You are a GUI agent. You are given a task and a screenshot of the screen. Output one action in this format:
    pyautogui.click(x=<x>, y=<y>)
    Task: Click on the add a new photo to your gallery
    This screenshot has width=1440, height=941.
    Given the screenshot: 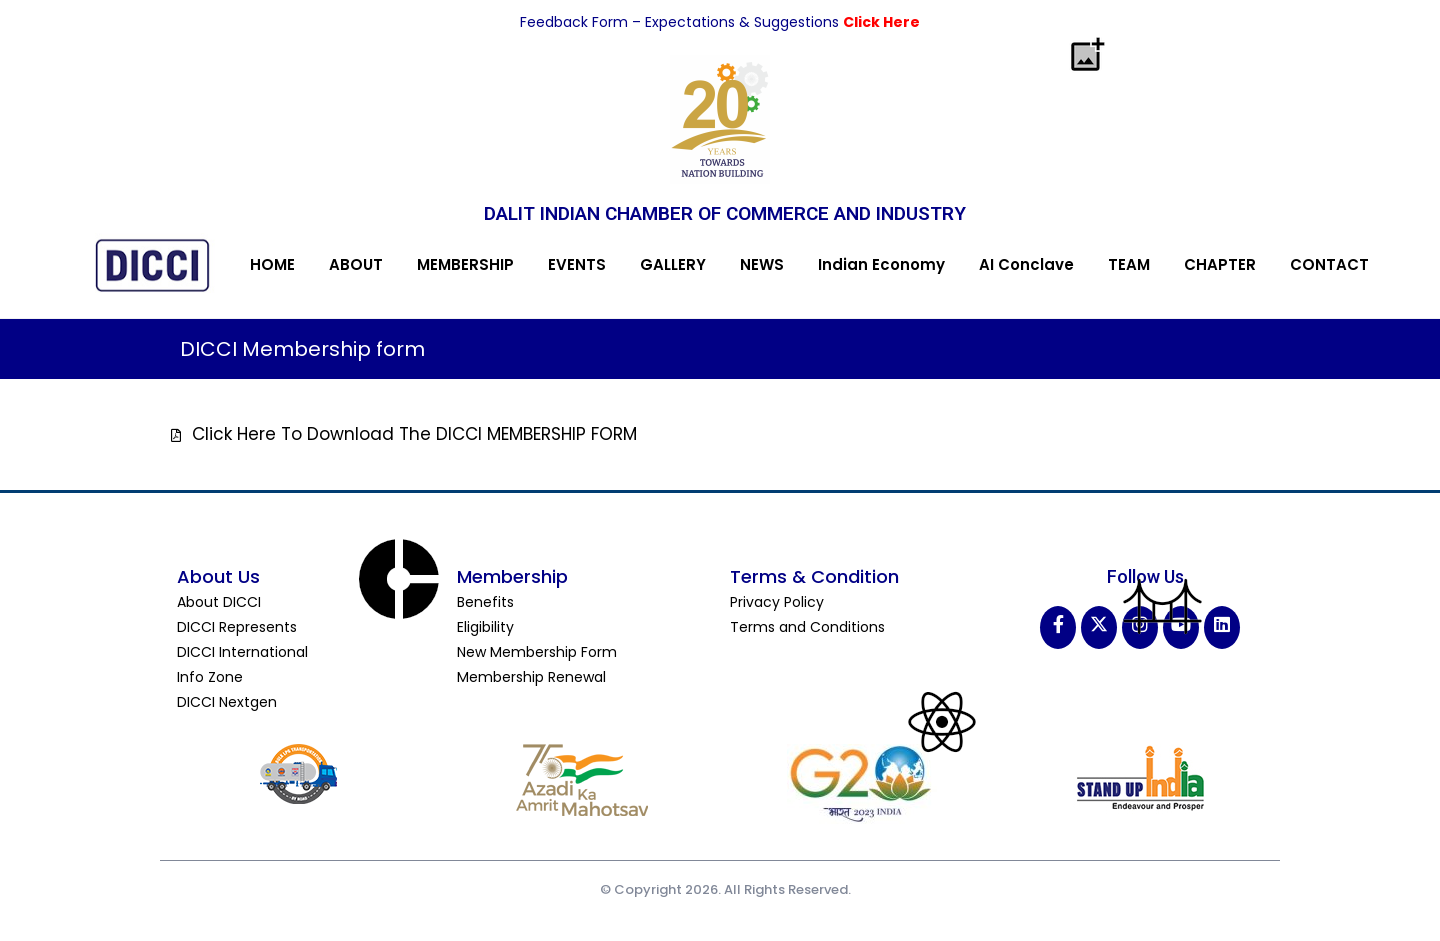 What is the action you would take?
    pyautogui.click(x=1087, y=55)
    